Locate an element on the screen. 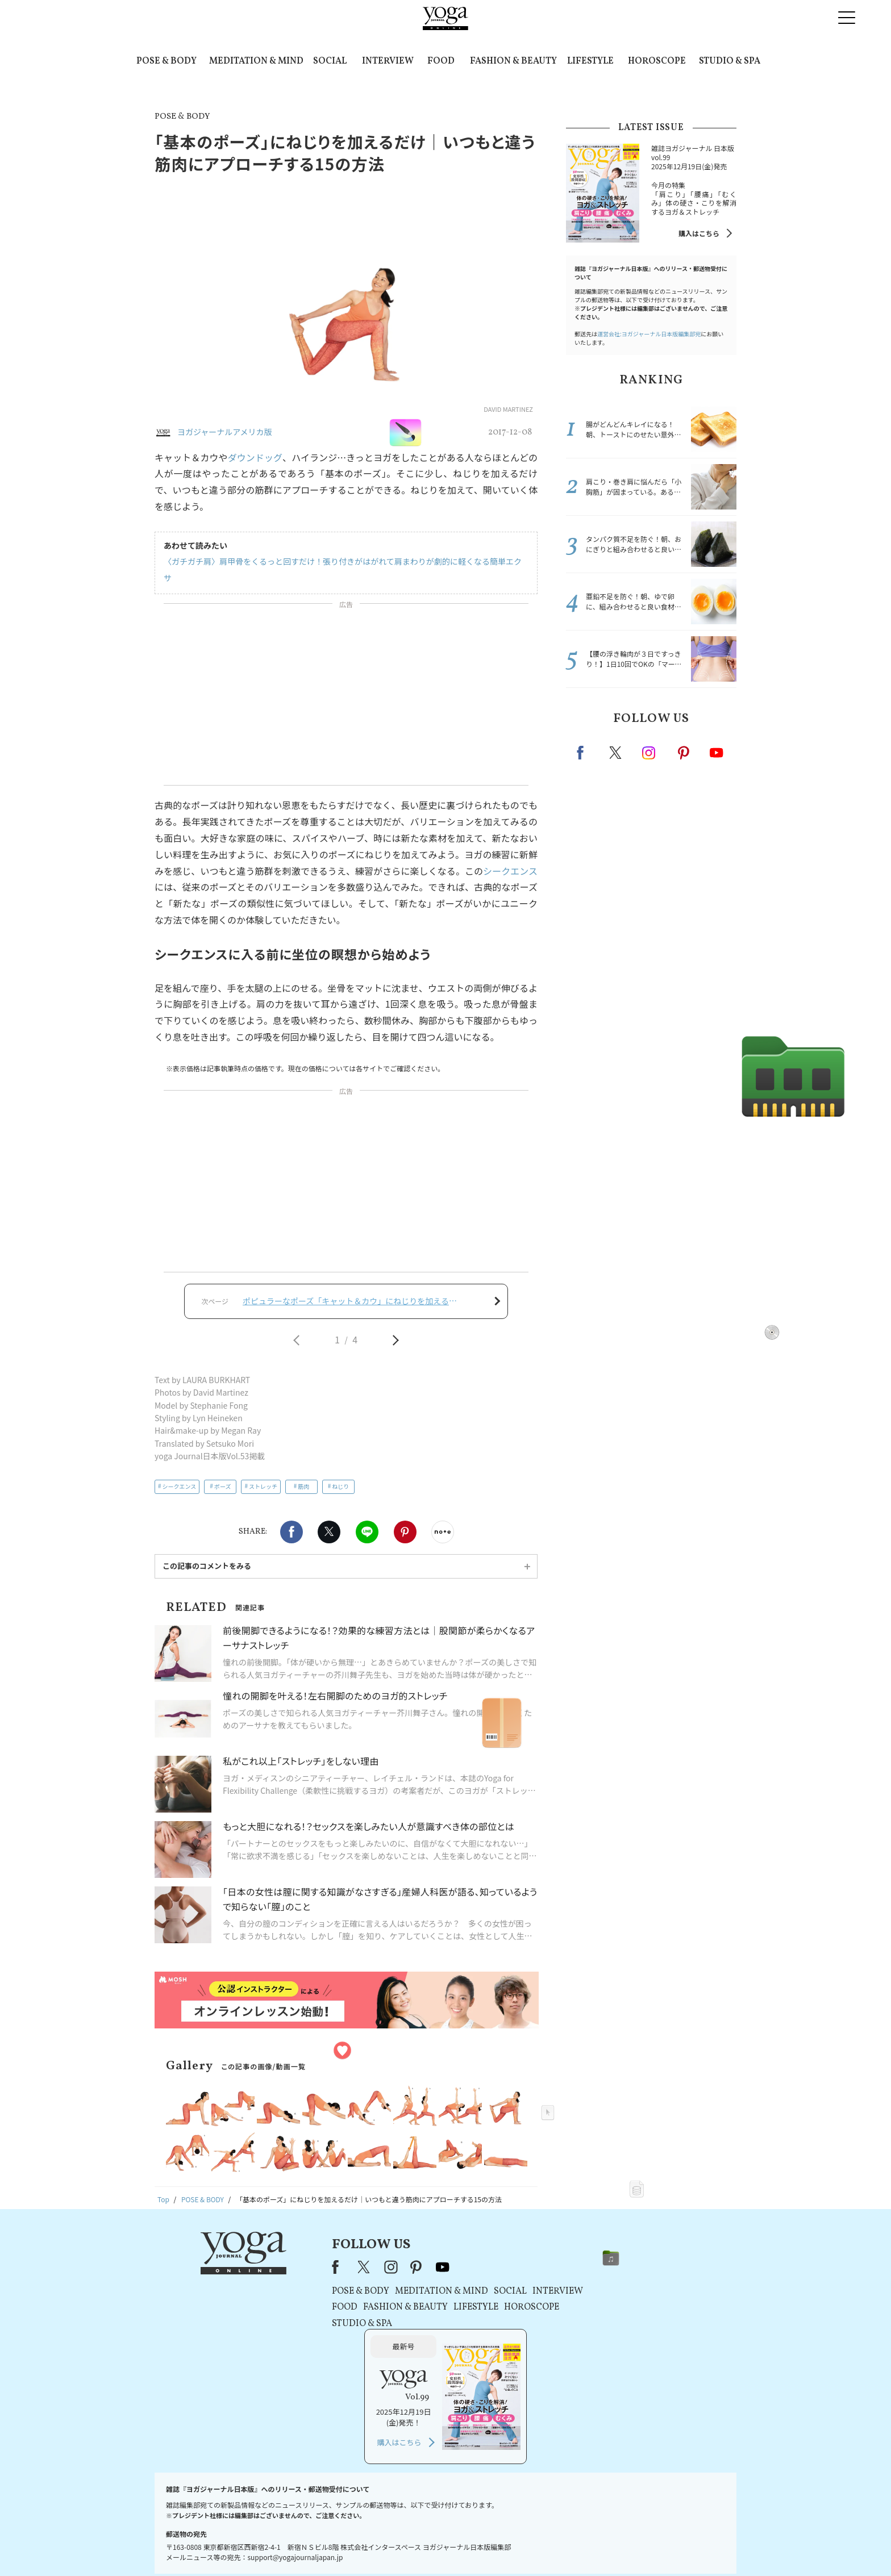 The width and height of the screenshot is (891, 2576). indicates a CD/DVD drive or optical media device is located at coordinates (772, 1332).